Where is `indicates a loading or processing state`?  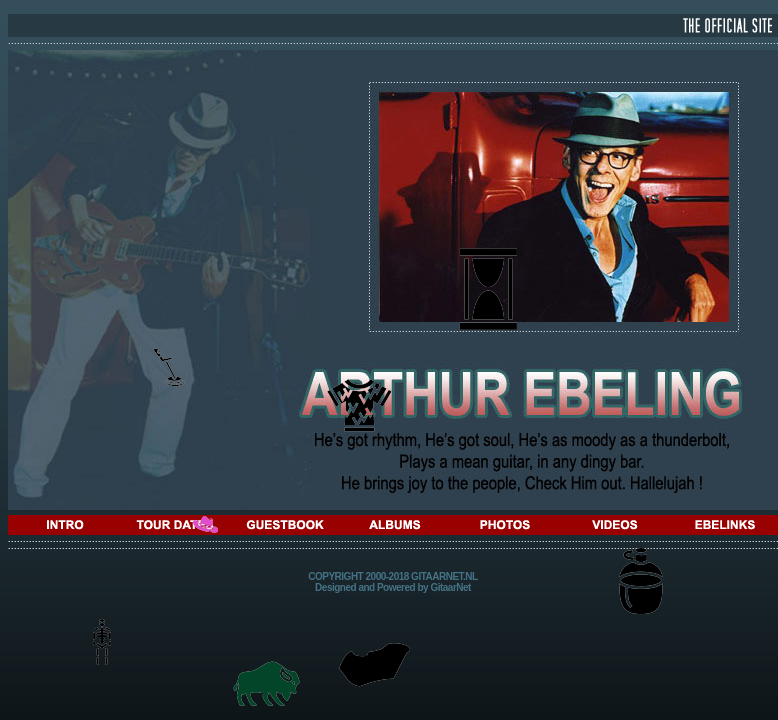
indicates a loading or processing state is located at coordinates (488, 289).